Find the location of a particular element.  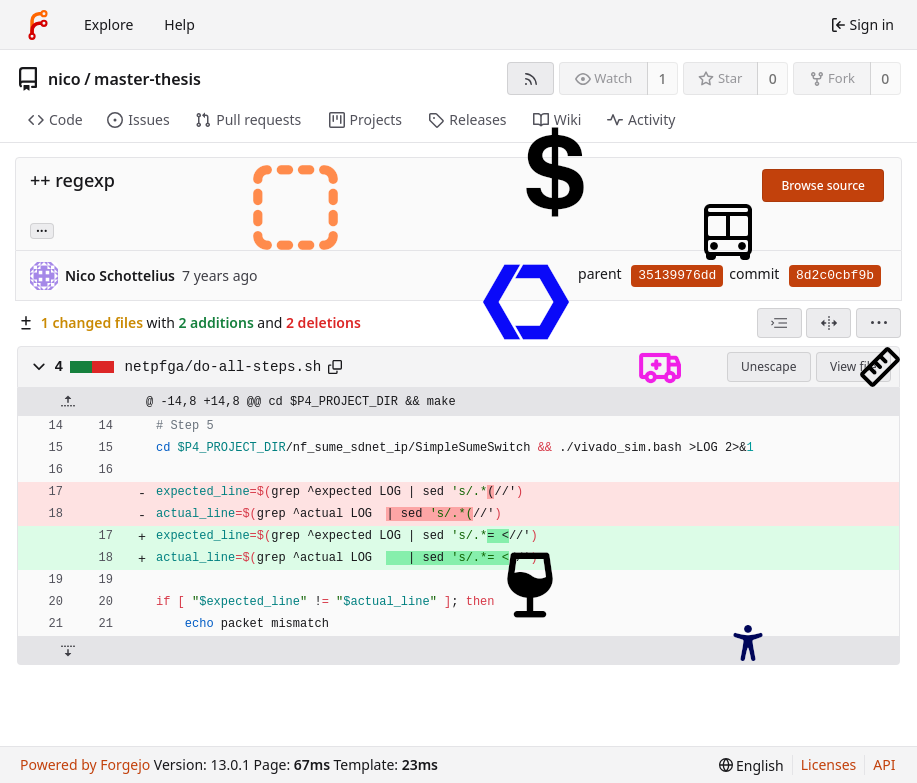

access measurement tools is located at coordinates (880, 367).